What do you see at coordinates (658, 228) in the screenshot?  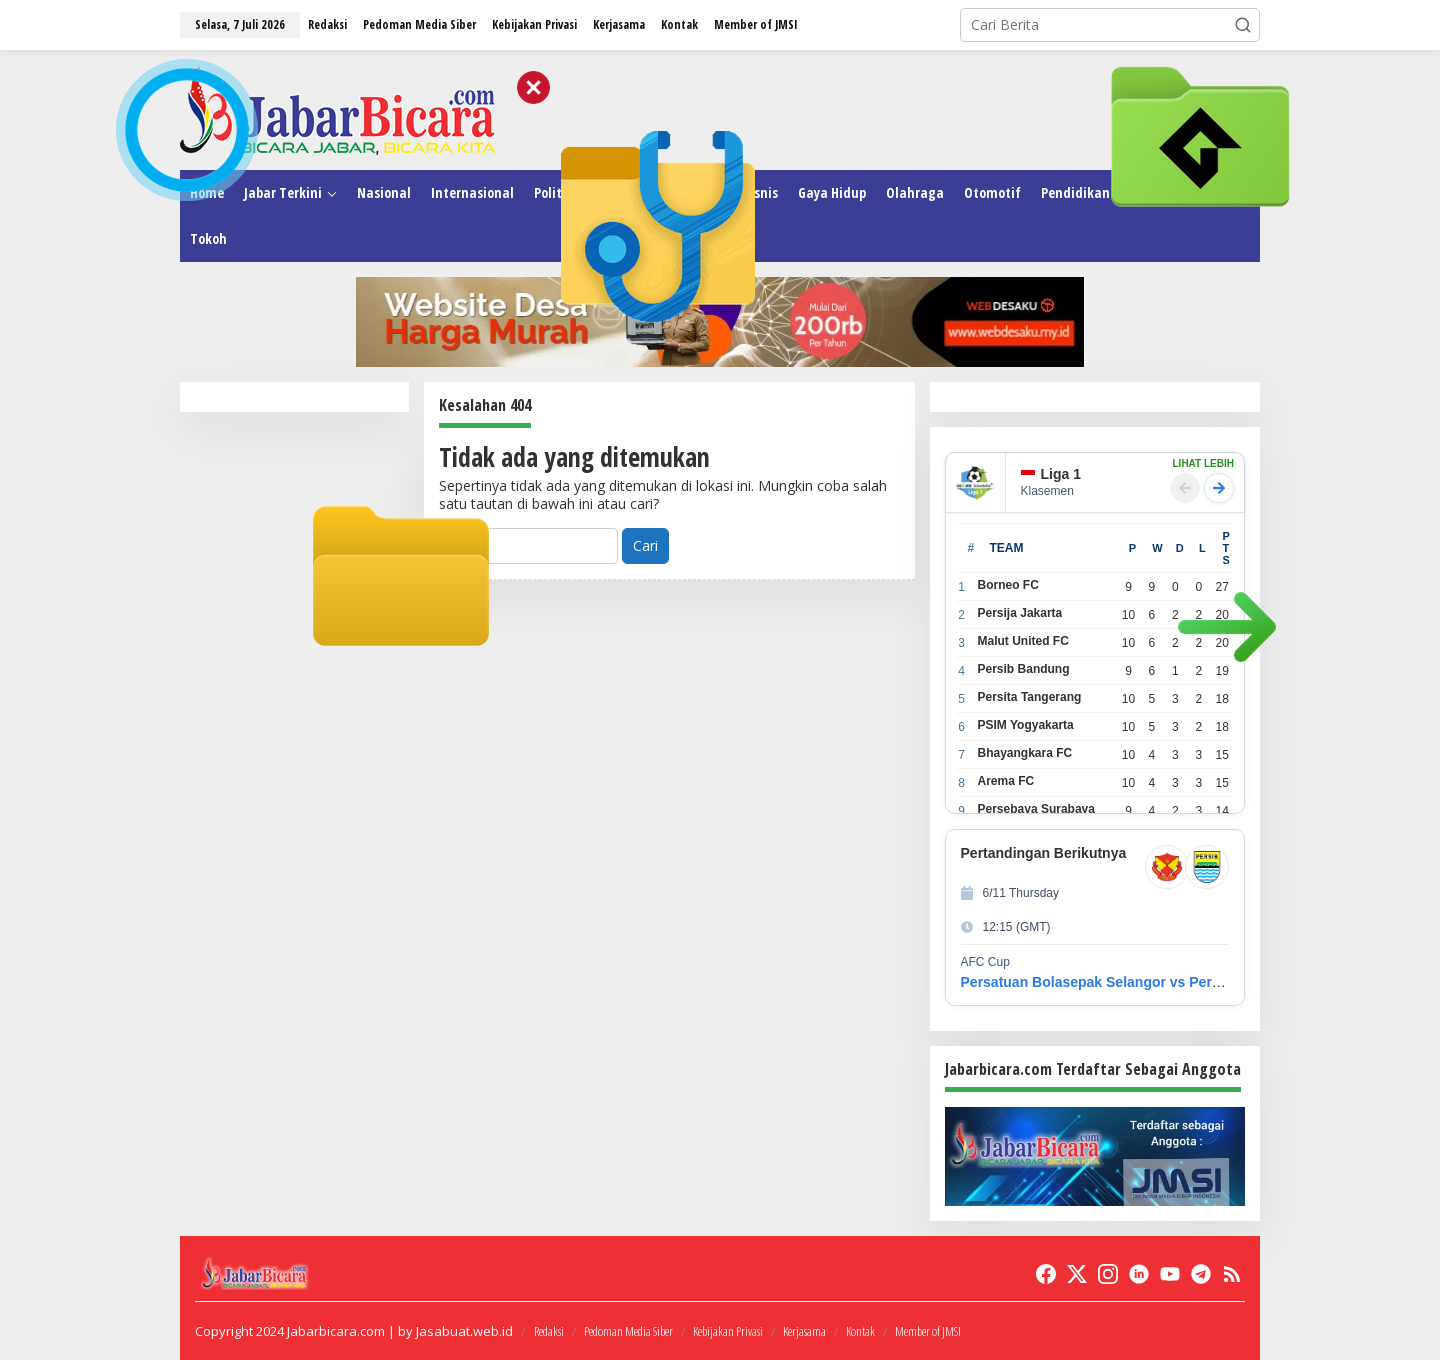 I see `access system recovery tools and files` at bounding box center [658, 228].